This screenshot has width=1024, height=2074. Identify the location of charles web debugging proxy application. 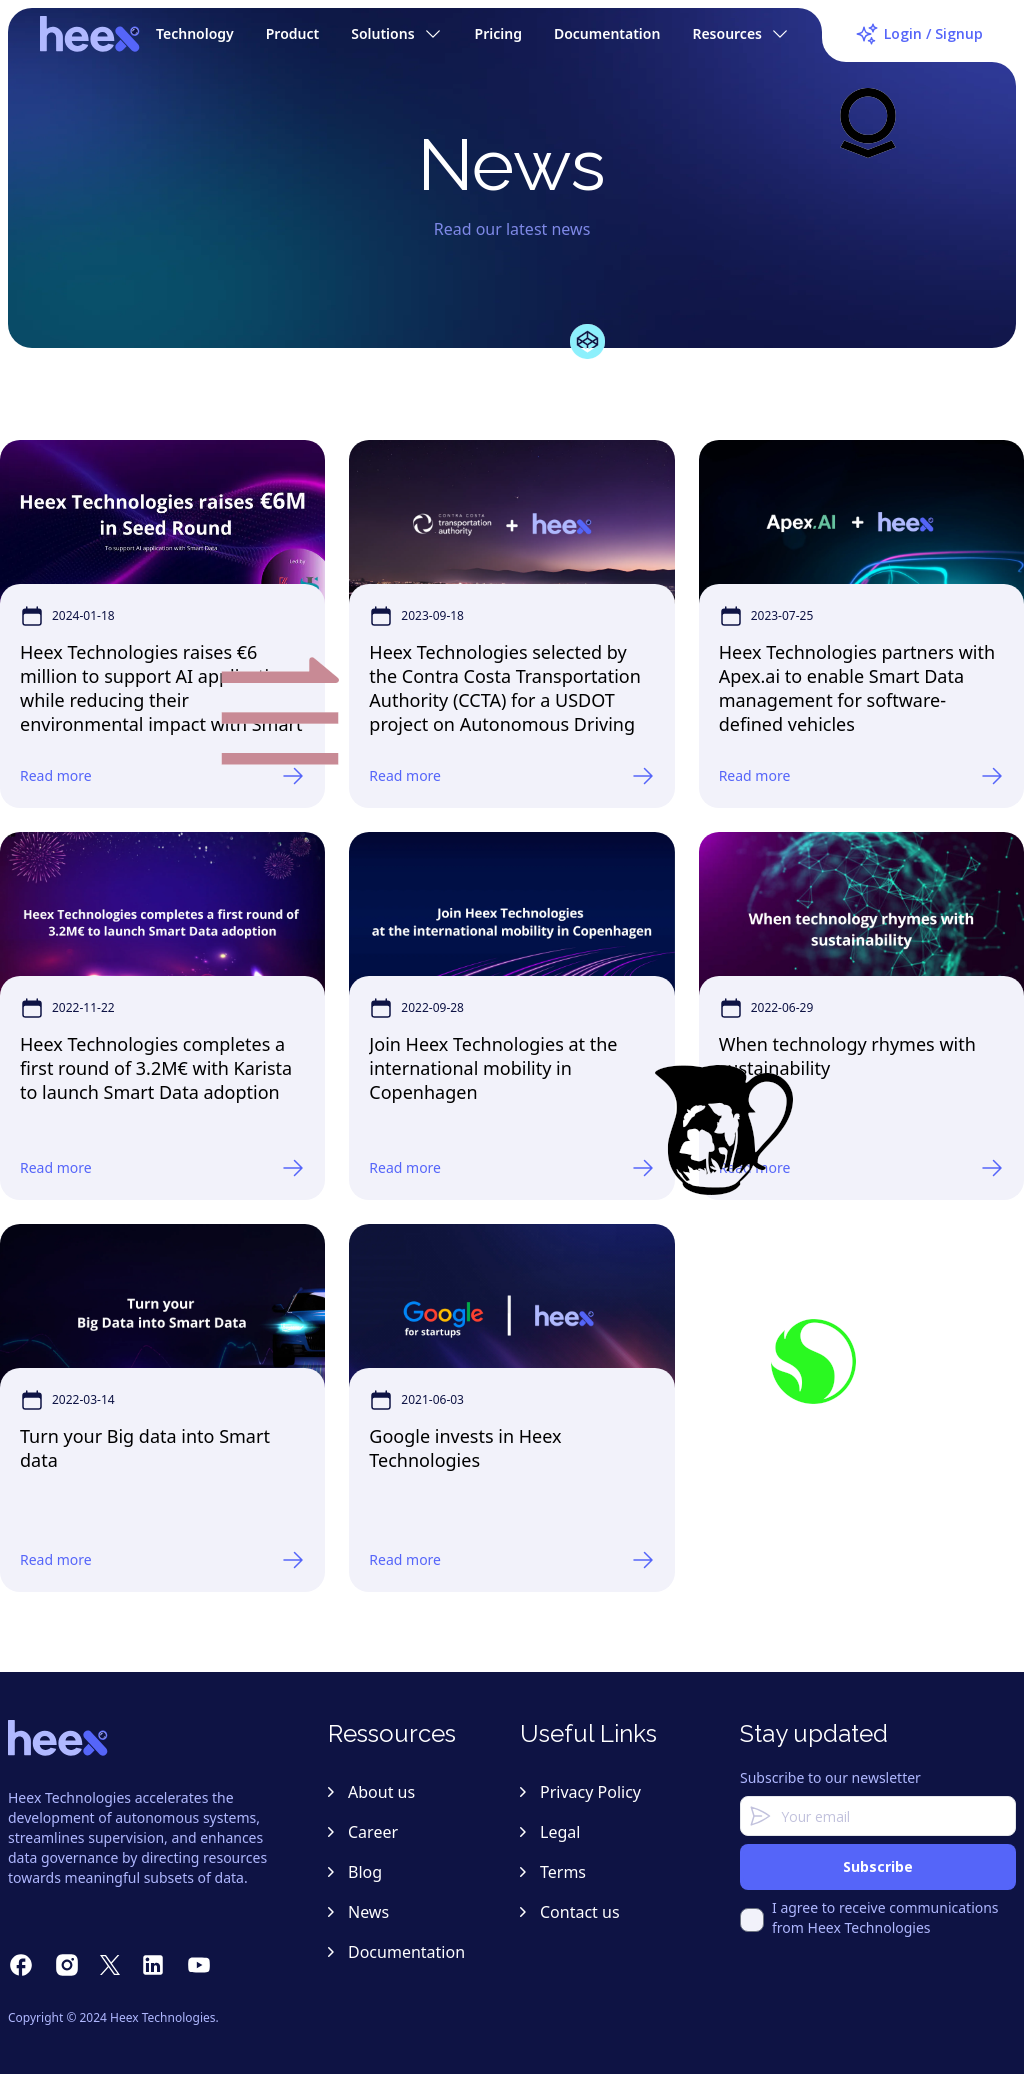
(724, 1130).